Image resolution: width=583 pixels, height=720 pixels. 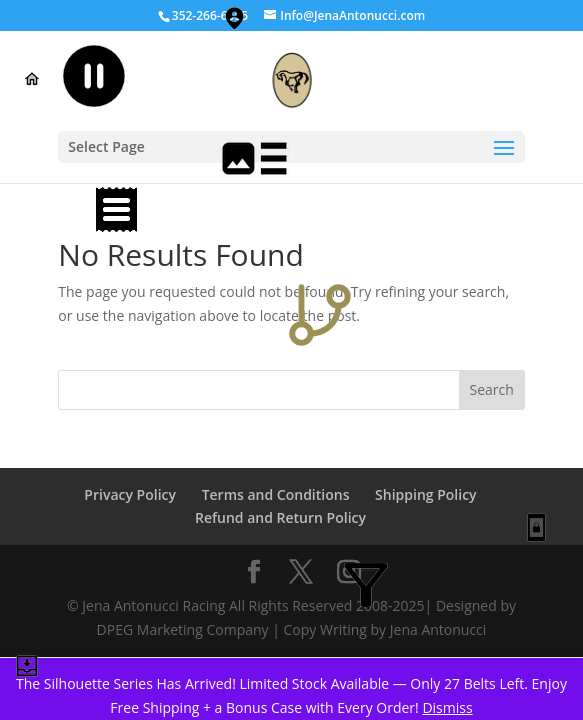 What do you see at coordinates (234, 18) in the screenshot?
I see `view a contact's location on the map` at bounding box center [234, 18].